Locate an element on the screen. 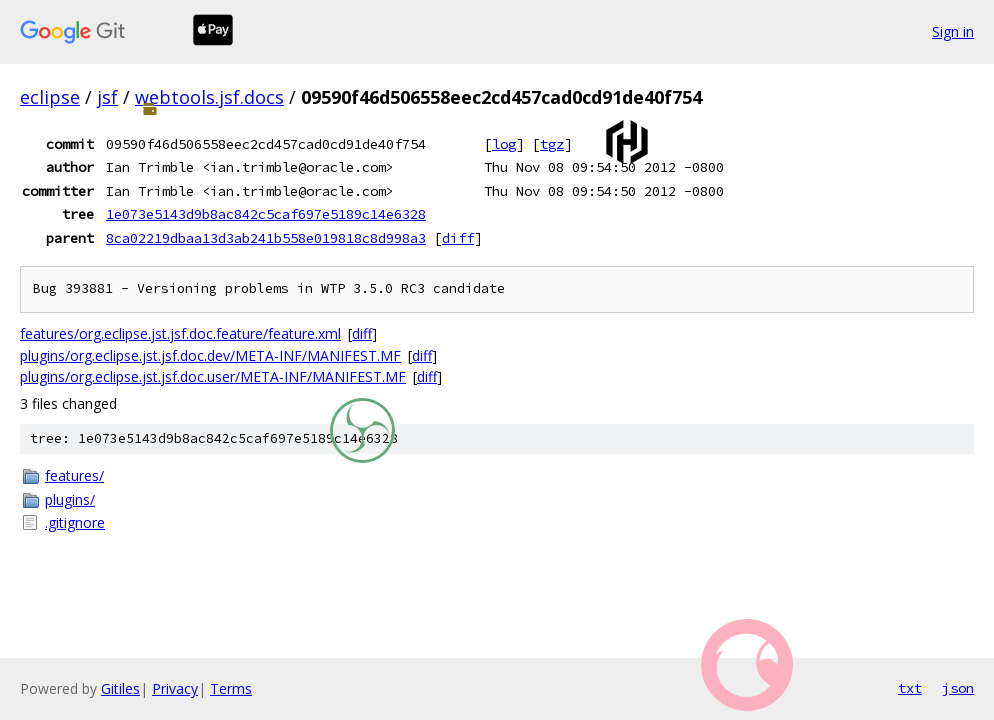  eagle app logo is located at coordinates (747, 665).